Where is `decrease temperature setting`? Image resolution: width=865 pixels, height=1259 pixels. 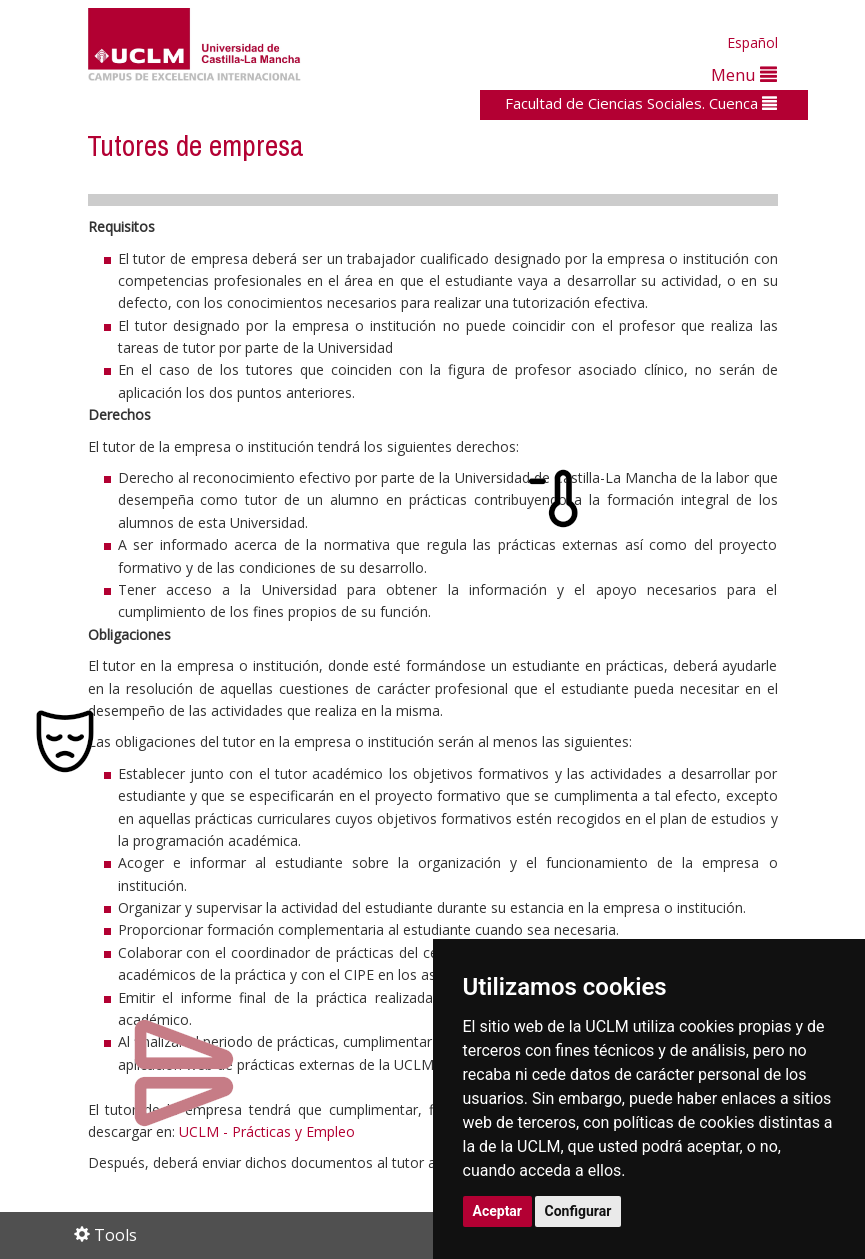 decrease temperature setting is located at coordinates (557, 498).